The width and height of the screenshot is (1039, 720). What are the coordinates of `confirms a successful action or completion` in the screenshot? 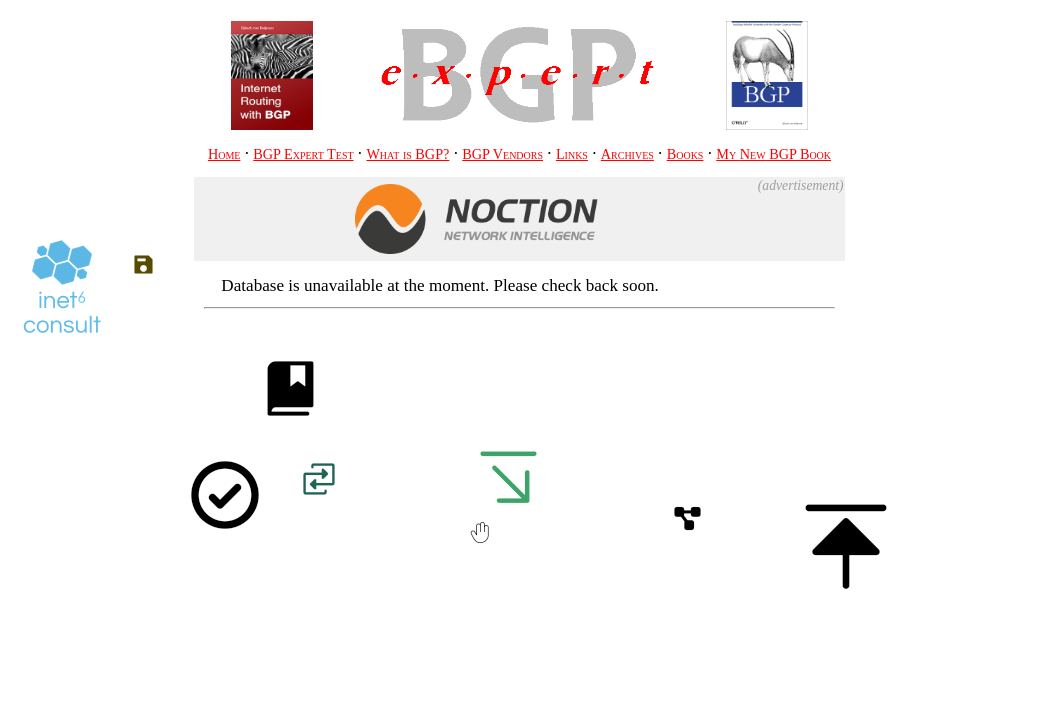 It's located at (225, 495).